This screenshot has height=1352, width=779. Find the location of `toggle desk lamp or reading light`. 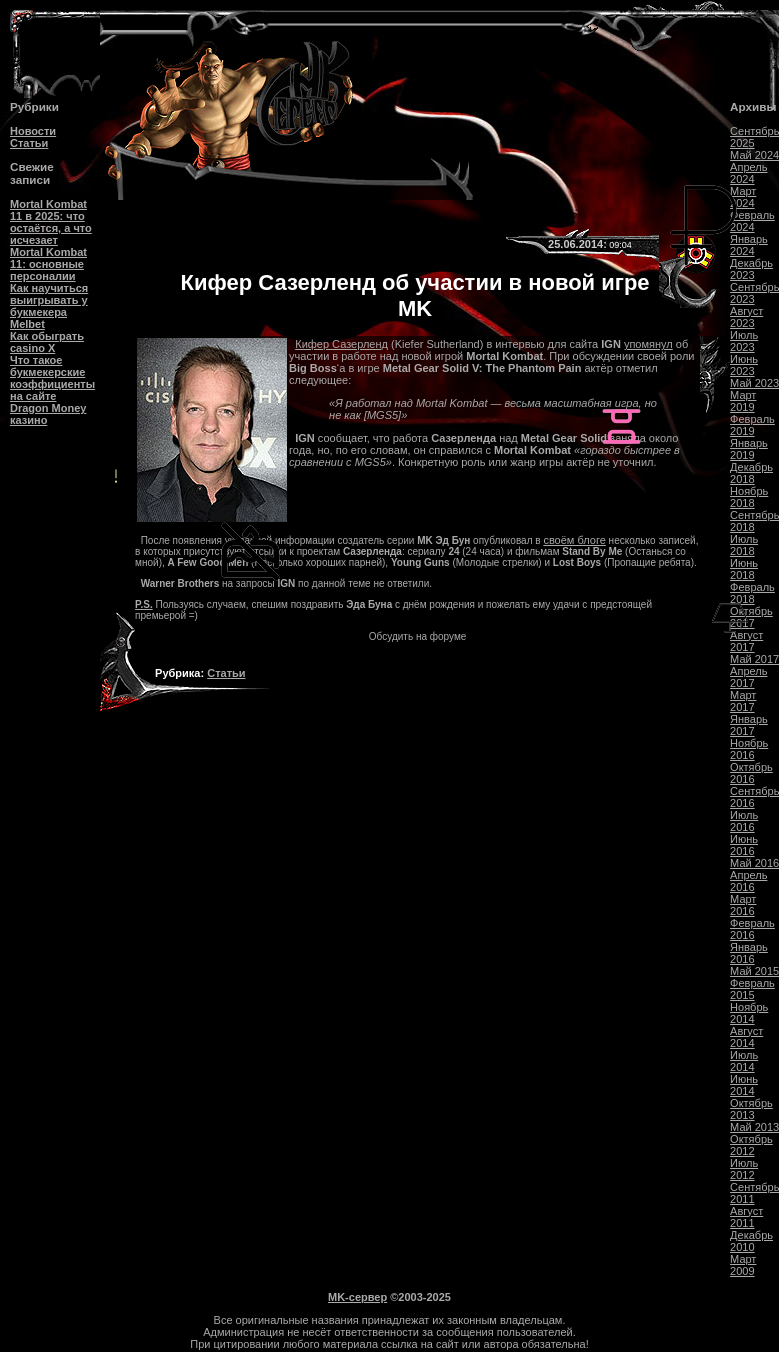

toggle desk lamp or reading light is located at coordinates (730, 618).